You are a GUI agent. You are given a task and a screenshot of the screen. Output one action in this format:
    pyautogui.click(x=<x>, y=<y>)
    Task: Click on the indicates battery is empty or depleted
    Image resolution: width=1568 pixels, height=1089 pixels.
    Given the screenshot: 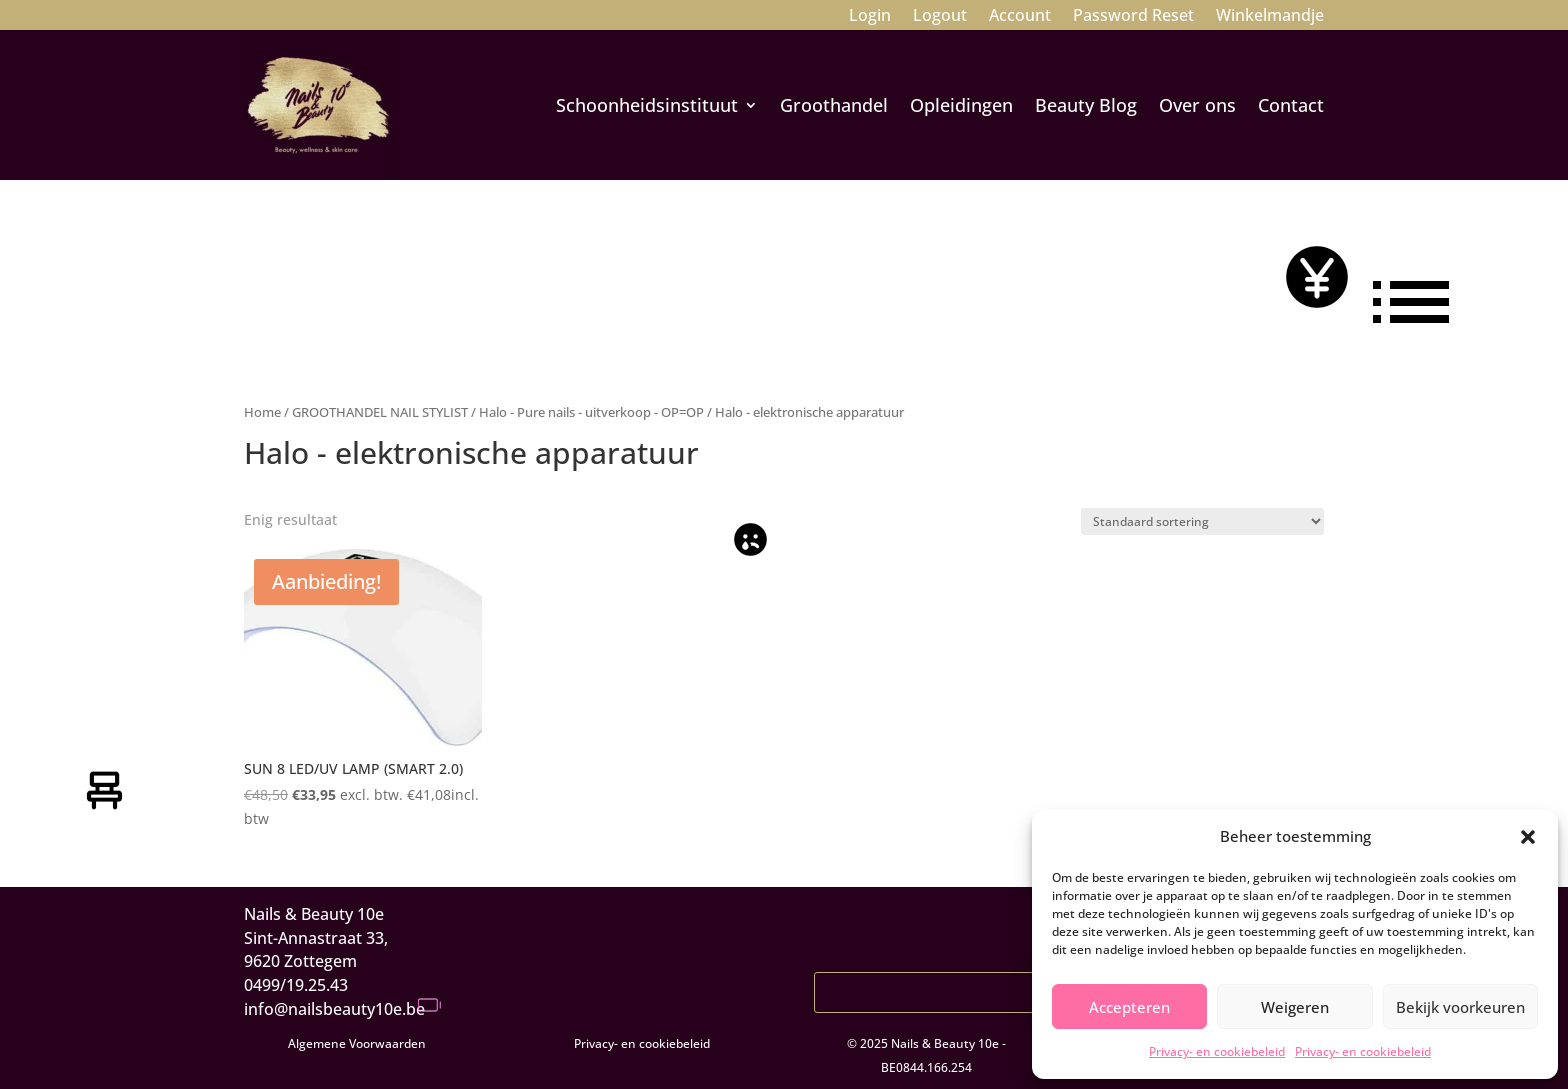 What is the action you would take?
    pyautogui.click(x=429, y=1005)
    